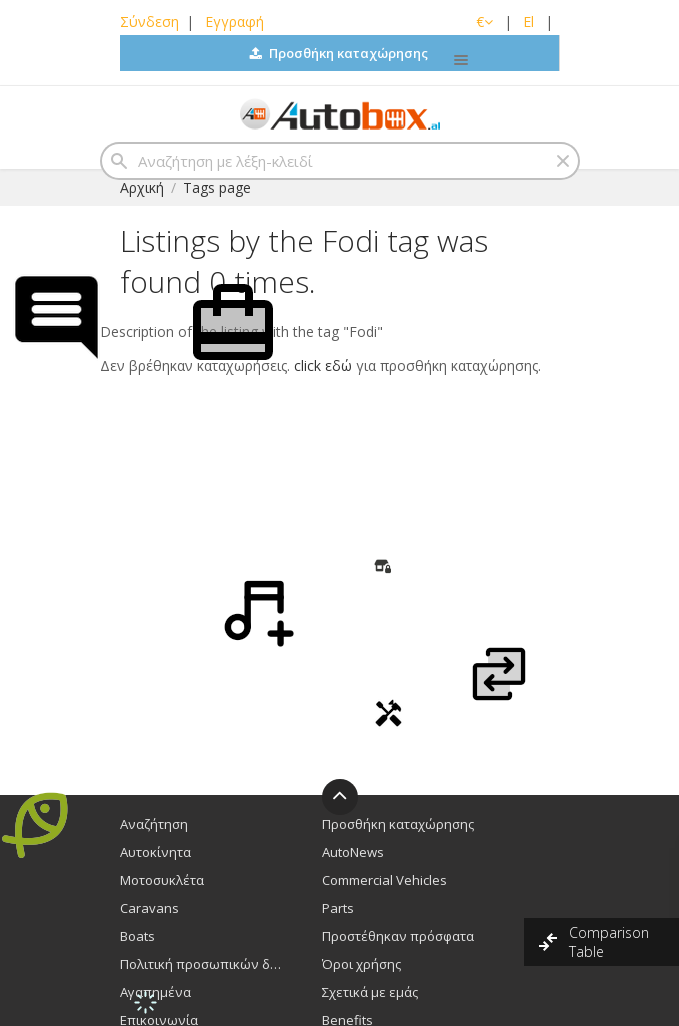 This screenshot has height=1026, width=679. I want to click on access travel documents or itinerary, so click(233, 324).